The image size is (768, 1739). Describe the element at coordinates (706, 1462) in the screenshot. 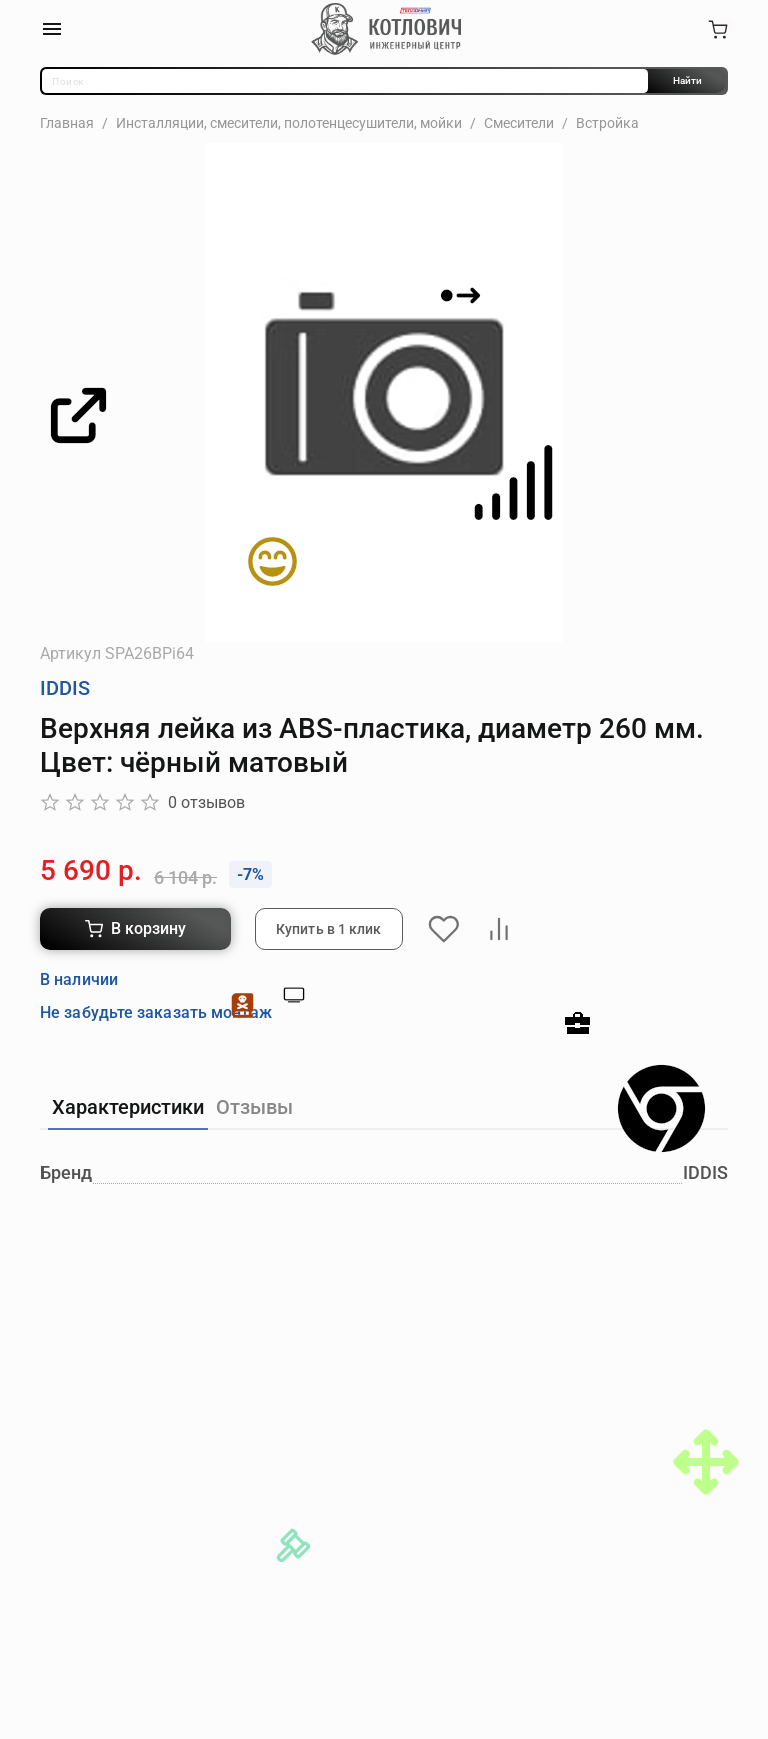

I see `move or reposition an element` at that location.